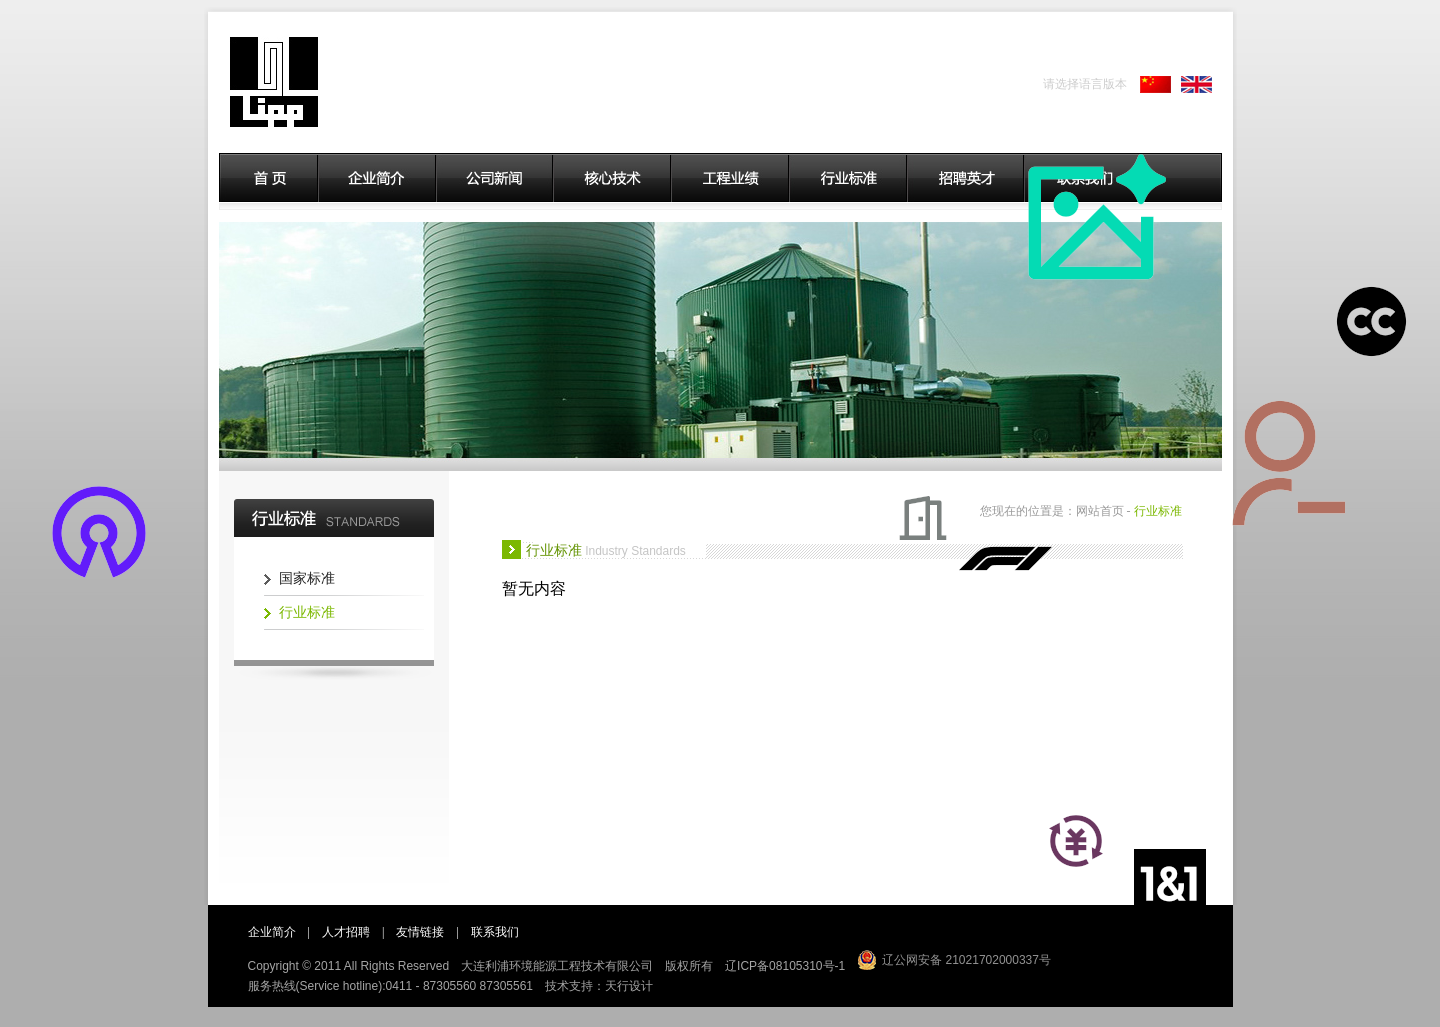 This screenshot has height=1027, width=1440. Describe the element at coordinates (99, 533) in the screenshot. I see `indicates open-source software or project` at that location.